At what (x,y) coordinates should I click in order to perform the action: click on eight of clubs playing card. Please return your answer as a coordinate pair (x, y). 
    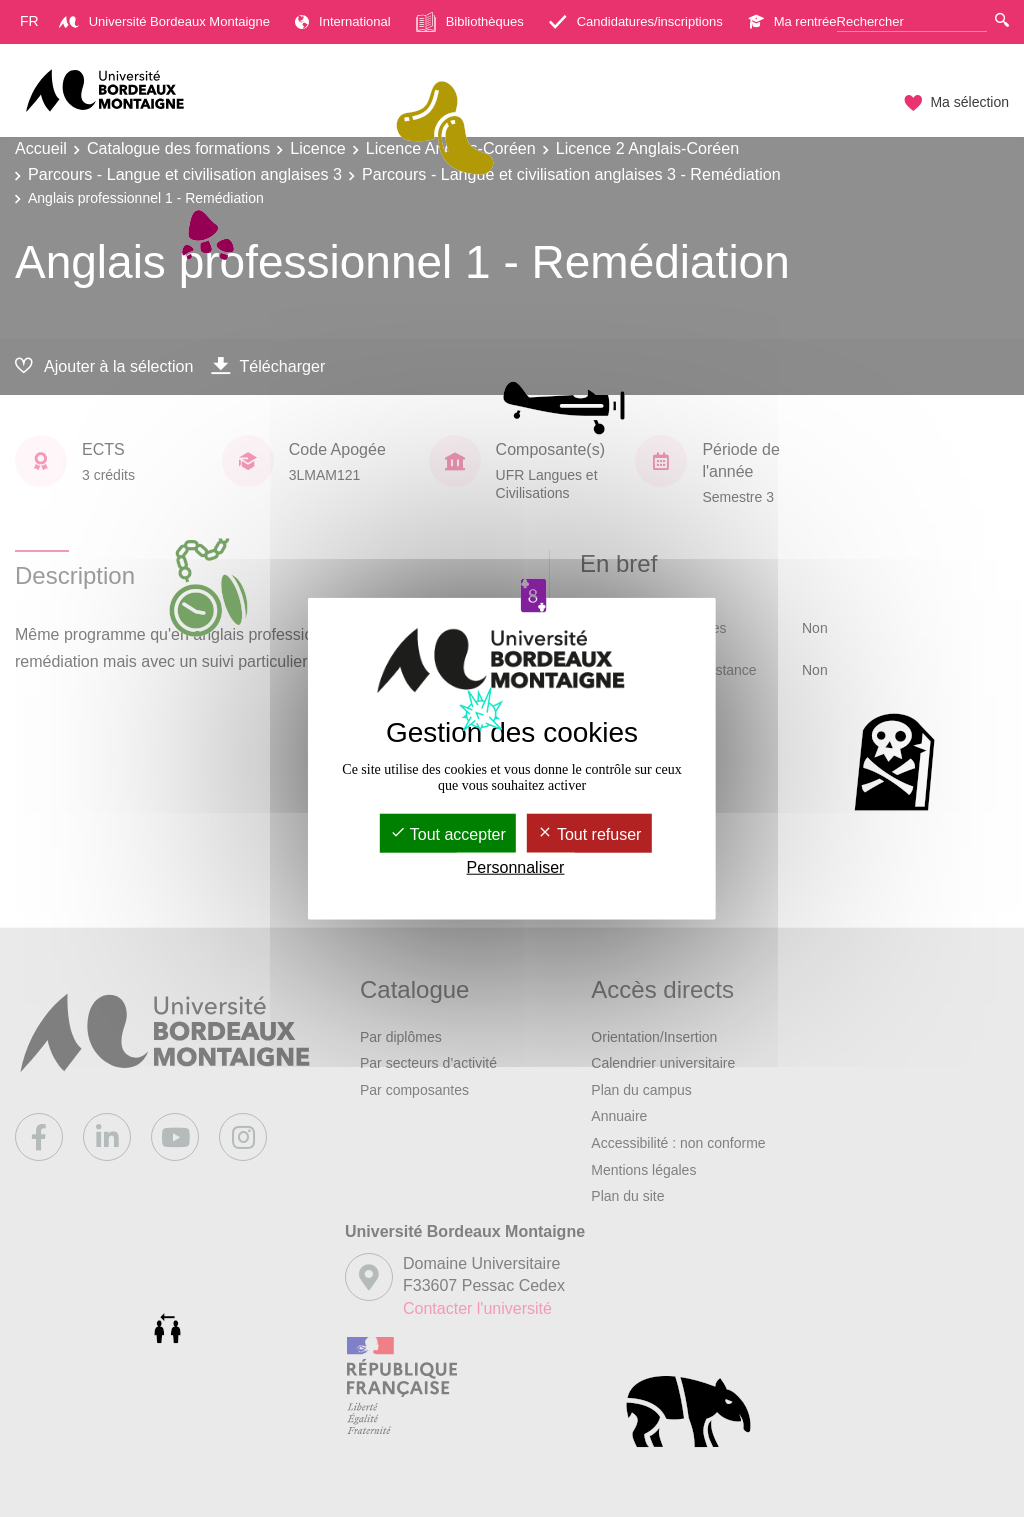
    Looking at the image, I should click on (533, 595).